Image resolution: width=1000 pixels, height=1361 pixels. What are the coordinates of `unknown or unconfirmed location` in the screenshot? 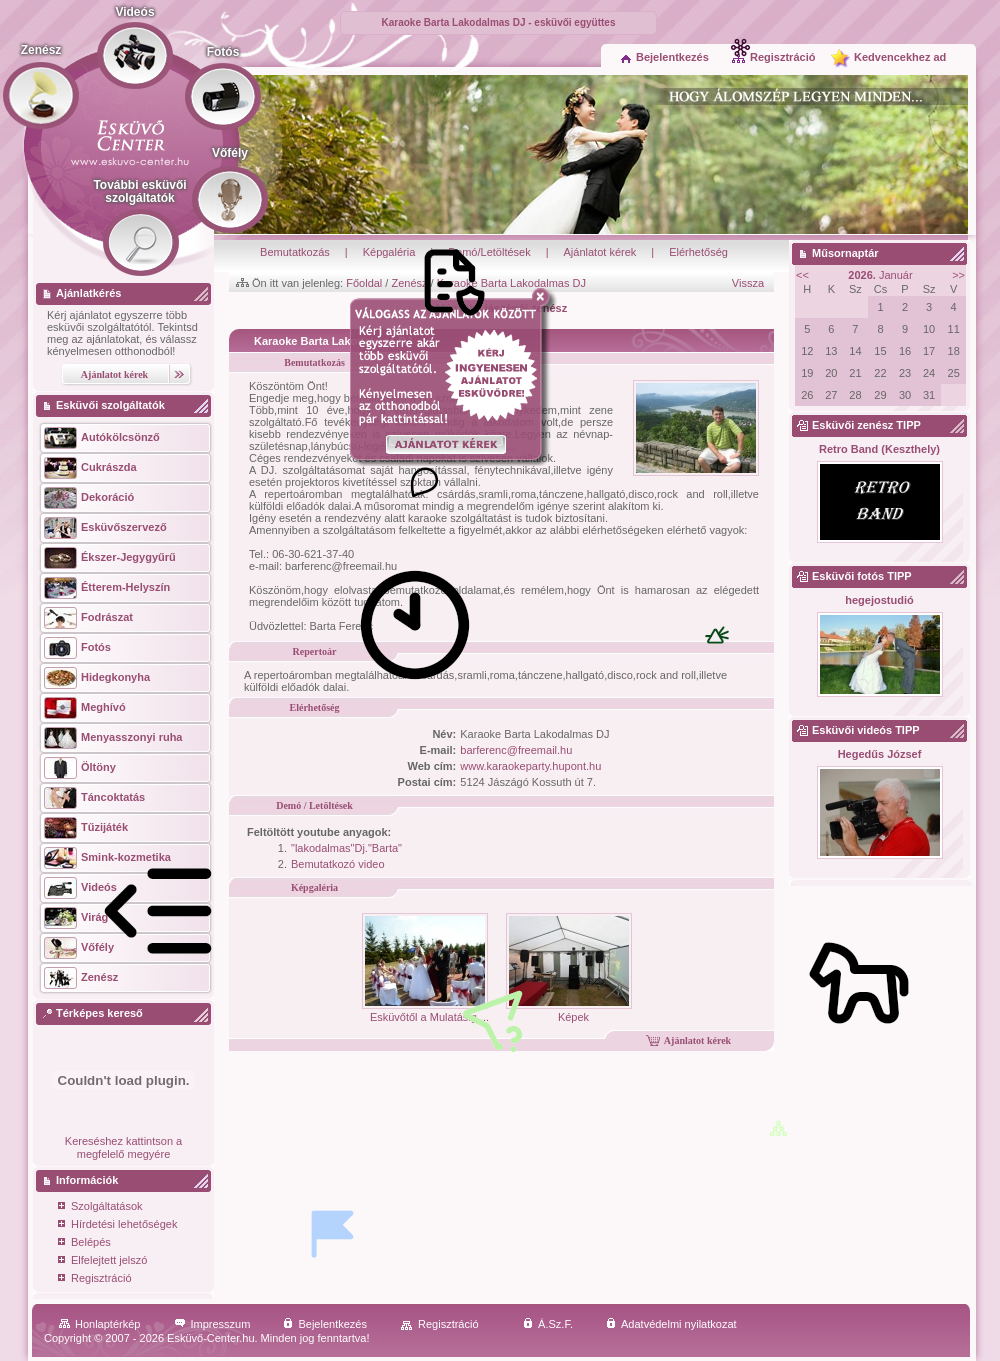 It's located at (493, 1020).